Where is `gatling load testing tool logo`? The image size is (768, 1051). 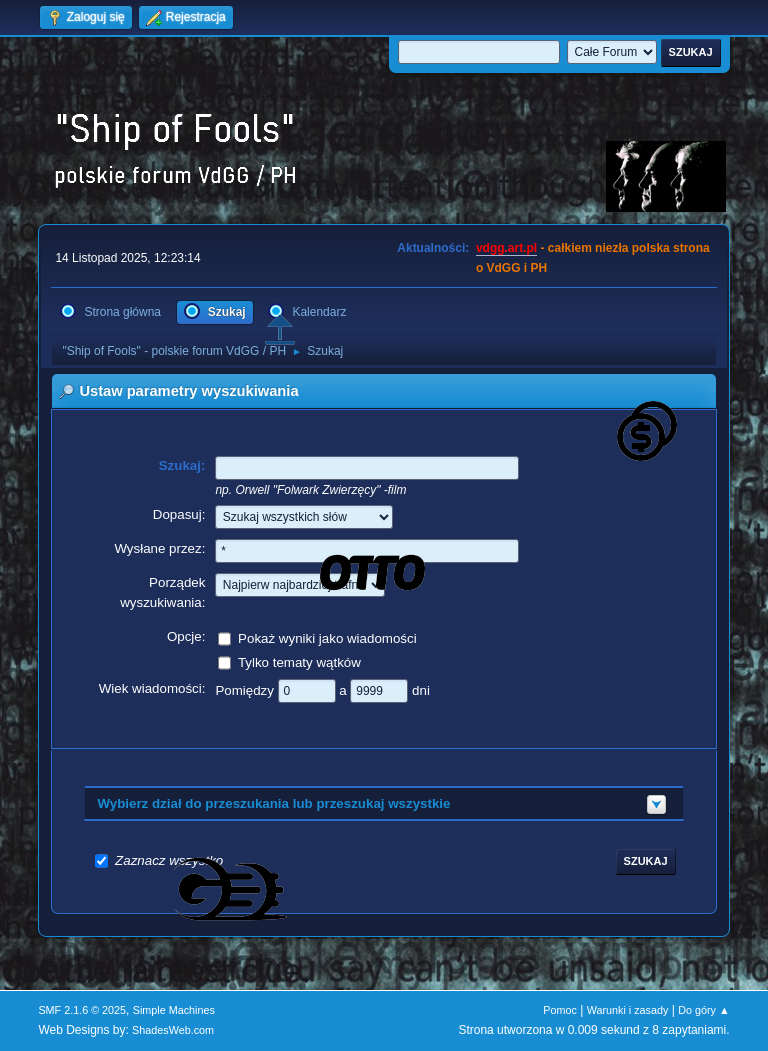
gatling load testing tool logo is located at coordinates (230, 889).